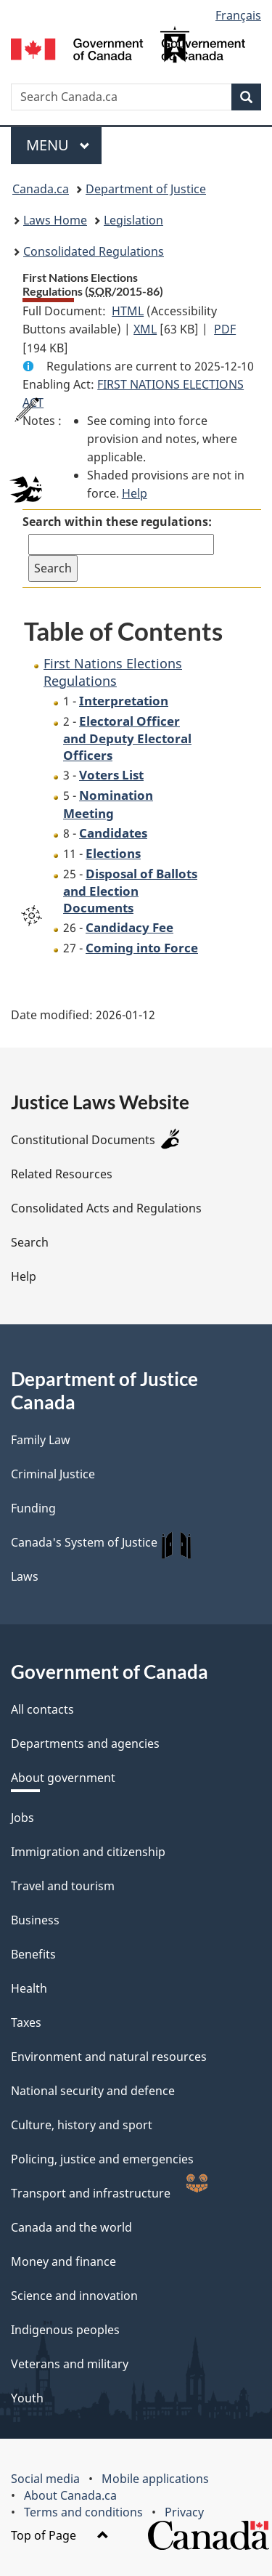 The image size is (272, 2576). I want to click on ghost character or enemy in a game interface, so click(25, 489).